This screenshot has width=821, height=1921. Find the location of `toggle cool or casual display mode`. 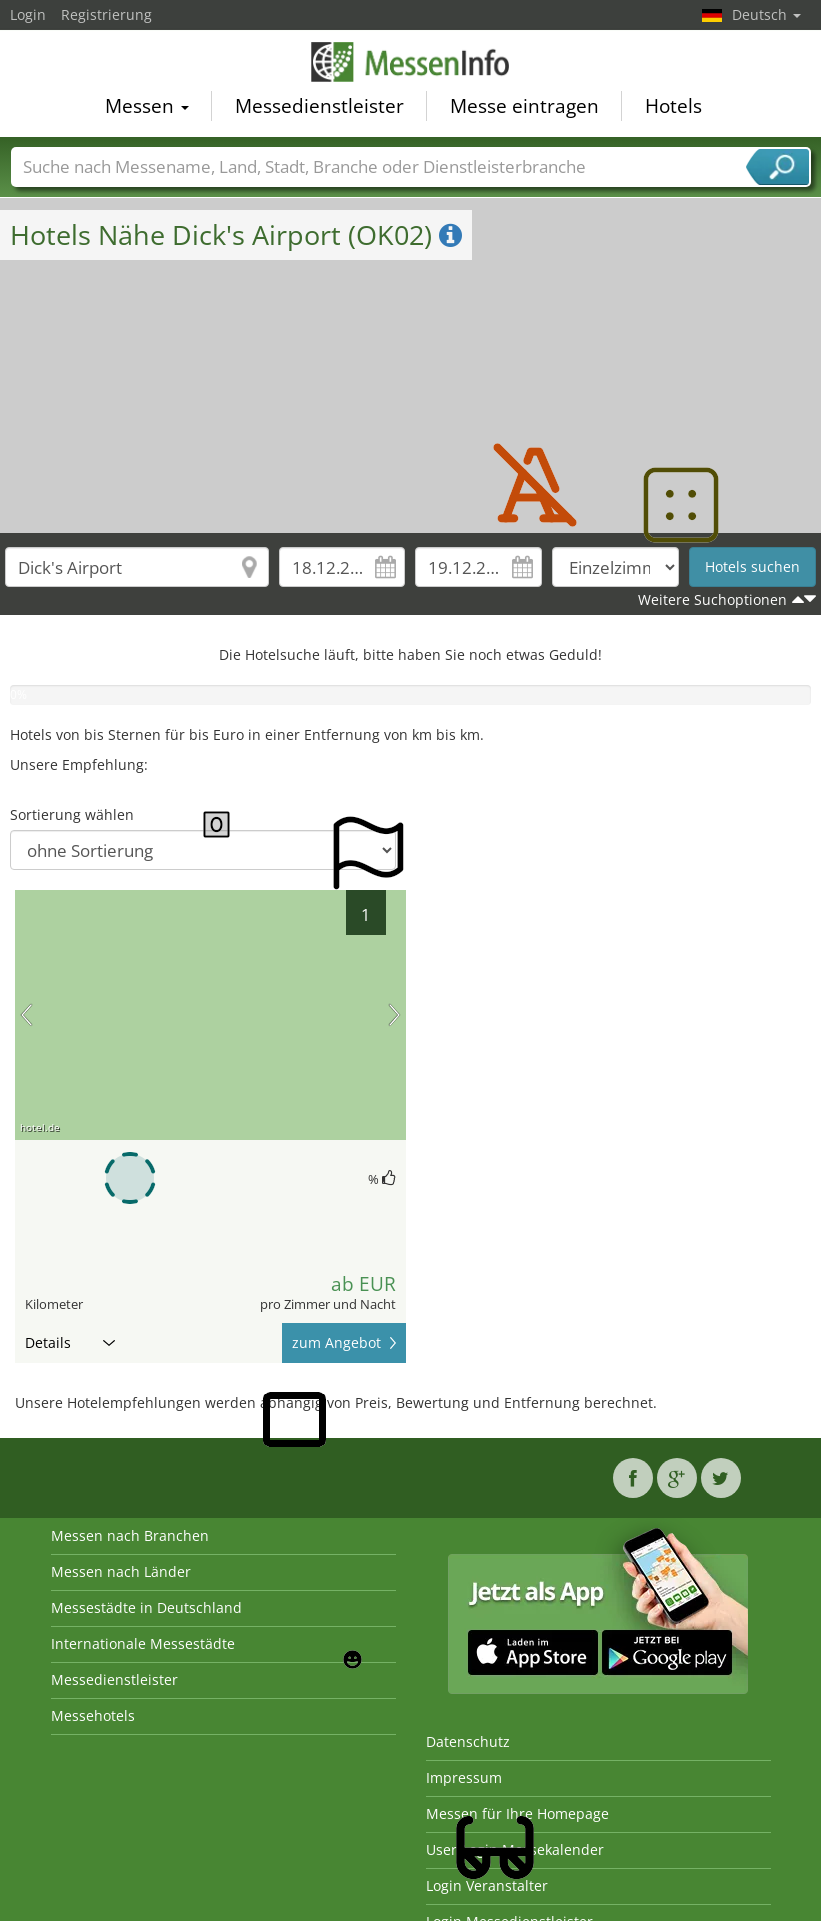

toggle cool or casual display mode is located at coordinates (495, 1849).